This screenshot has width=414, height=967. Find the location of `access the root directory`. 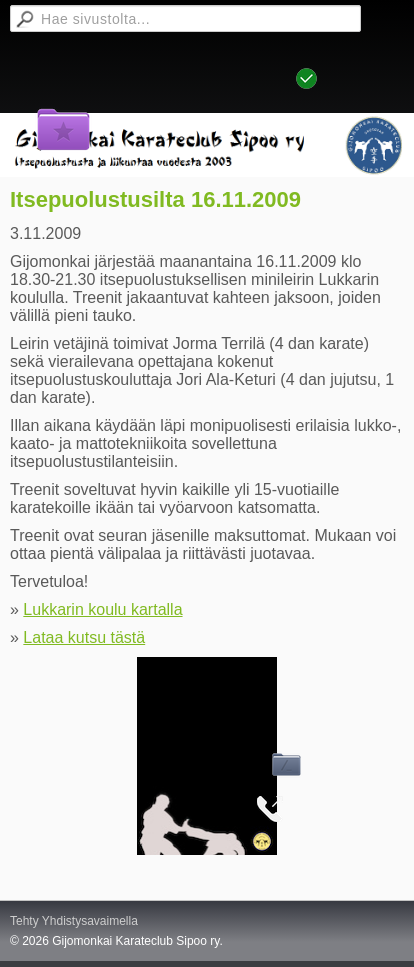

access the root directory is located at coordinates (286, 764).